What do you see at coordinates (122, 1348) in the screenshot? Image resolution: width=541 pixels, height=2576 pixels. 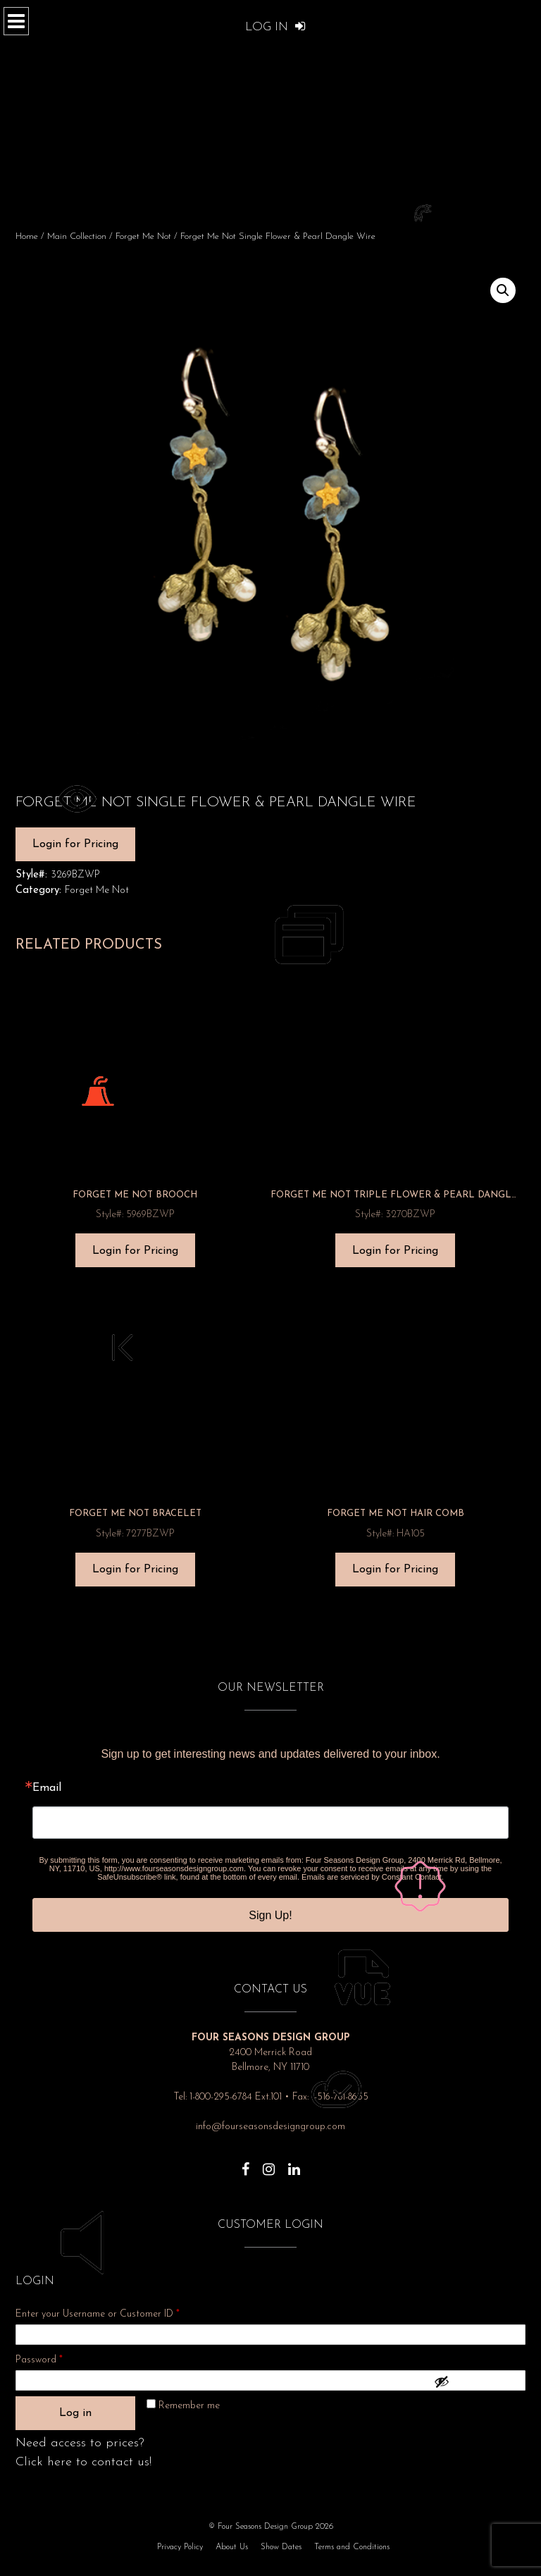 I see `go to the beginning or first item` at bounding box center [122, 1348].